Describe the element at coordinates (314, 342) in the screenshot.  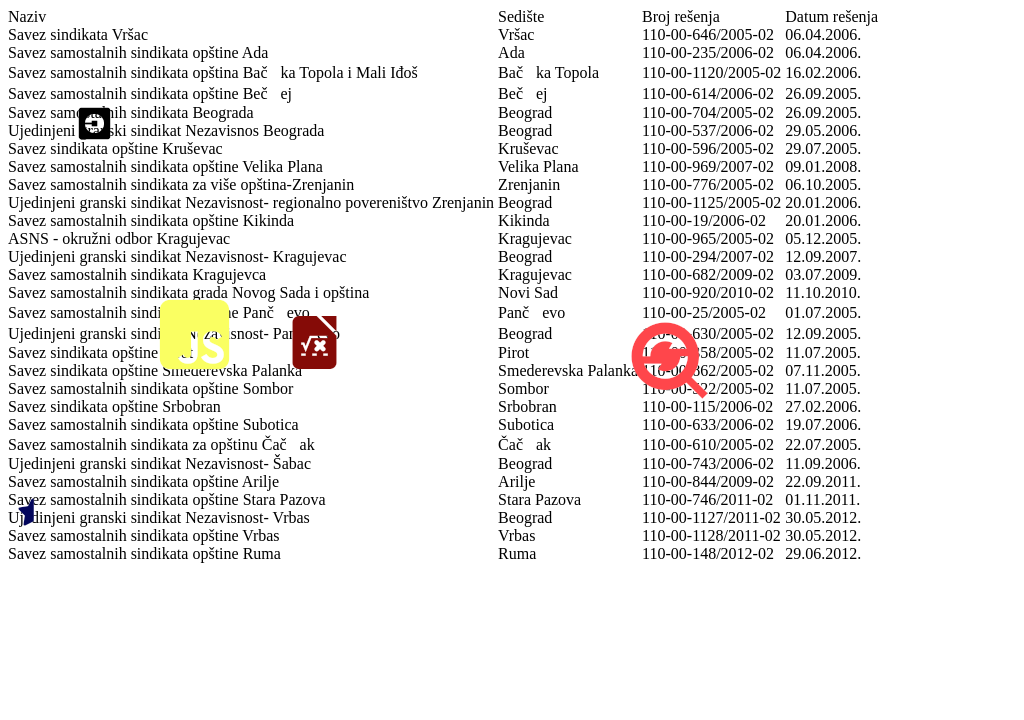
I see `open LibreOffice Math application` at that location.